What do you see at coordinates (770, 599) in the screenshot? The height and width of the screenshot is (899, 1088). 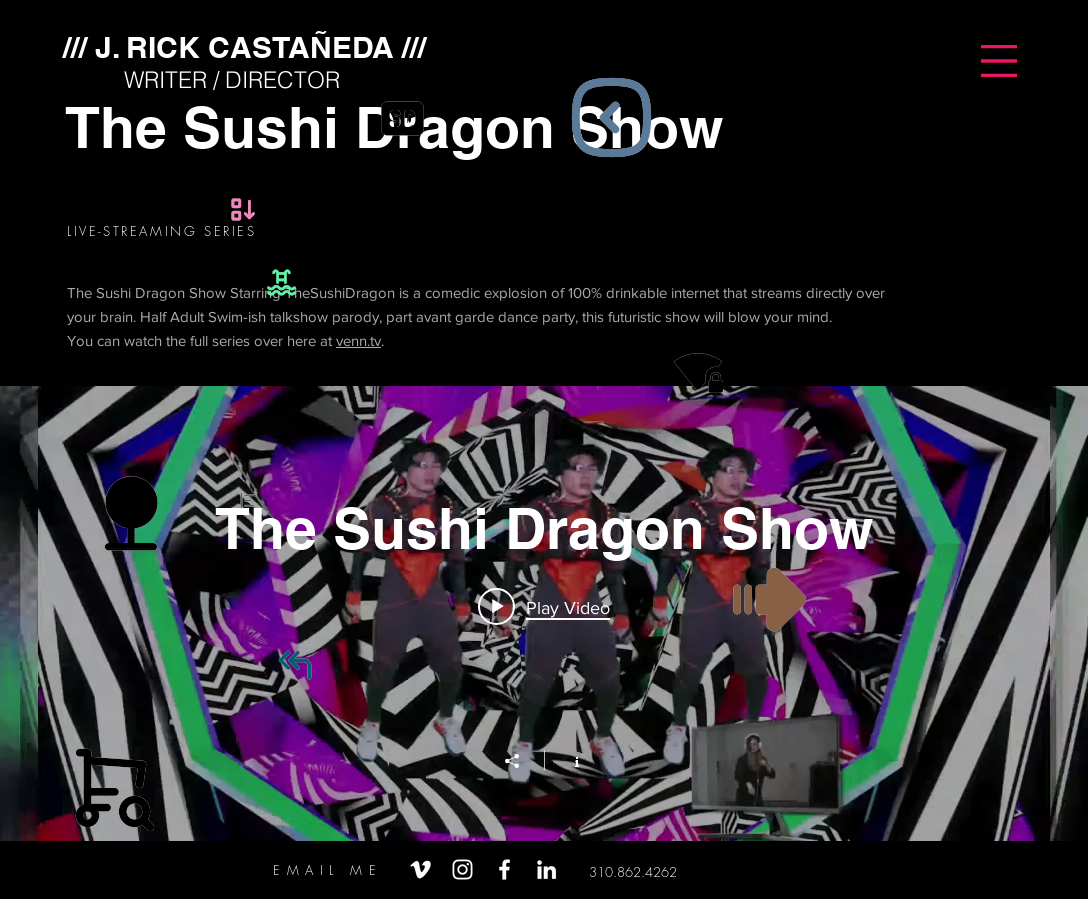 I see `skip forward or advance to next item` at bounding box center [770, 599].